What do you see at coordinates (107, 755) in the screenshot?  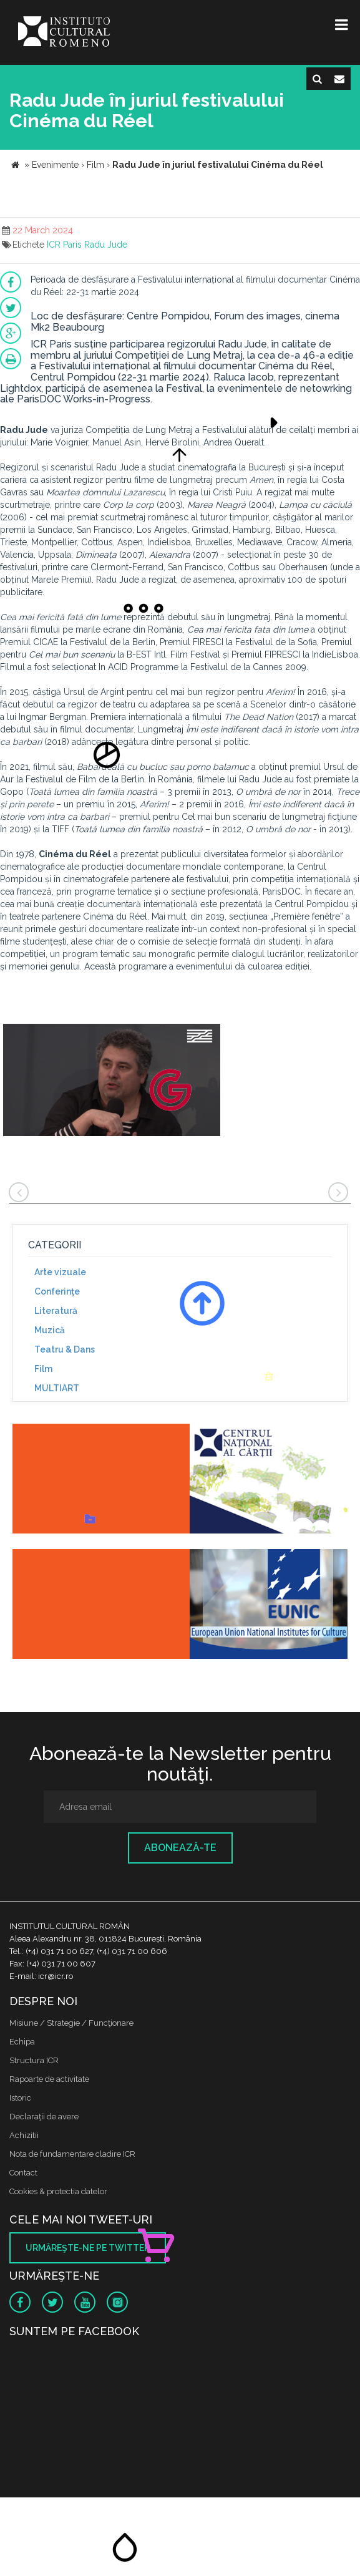 I see `view analytics or statistics breakdown` at bounding box center [107, 755].